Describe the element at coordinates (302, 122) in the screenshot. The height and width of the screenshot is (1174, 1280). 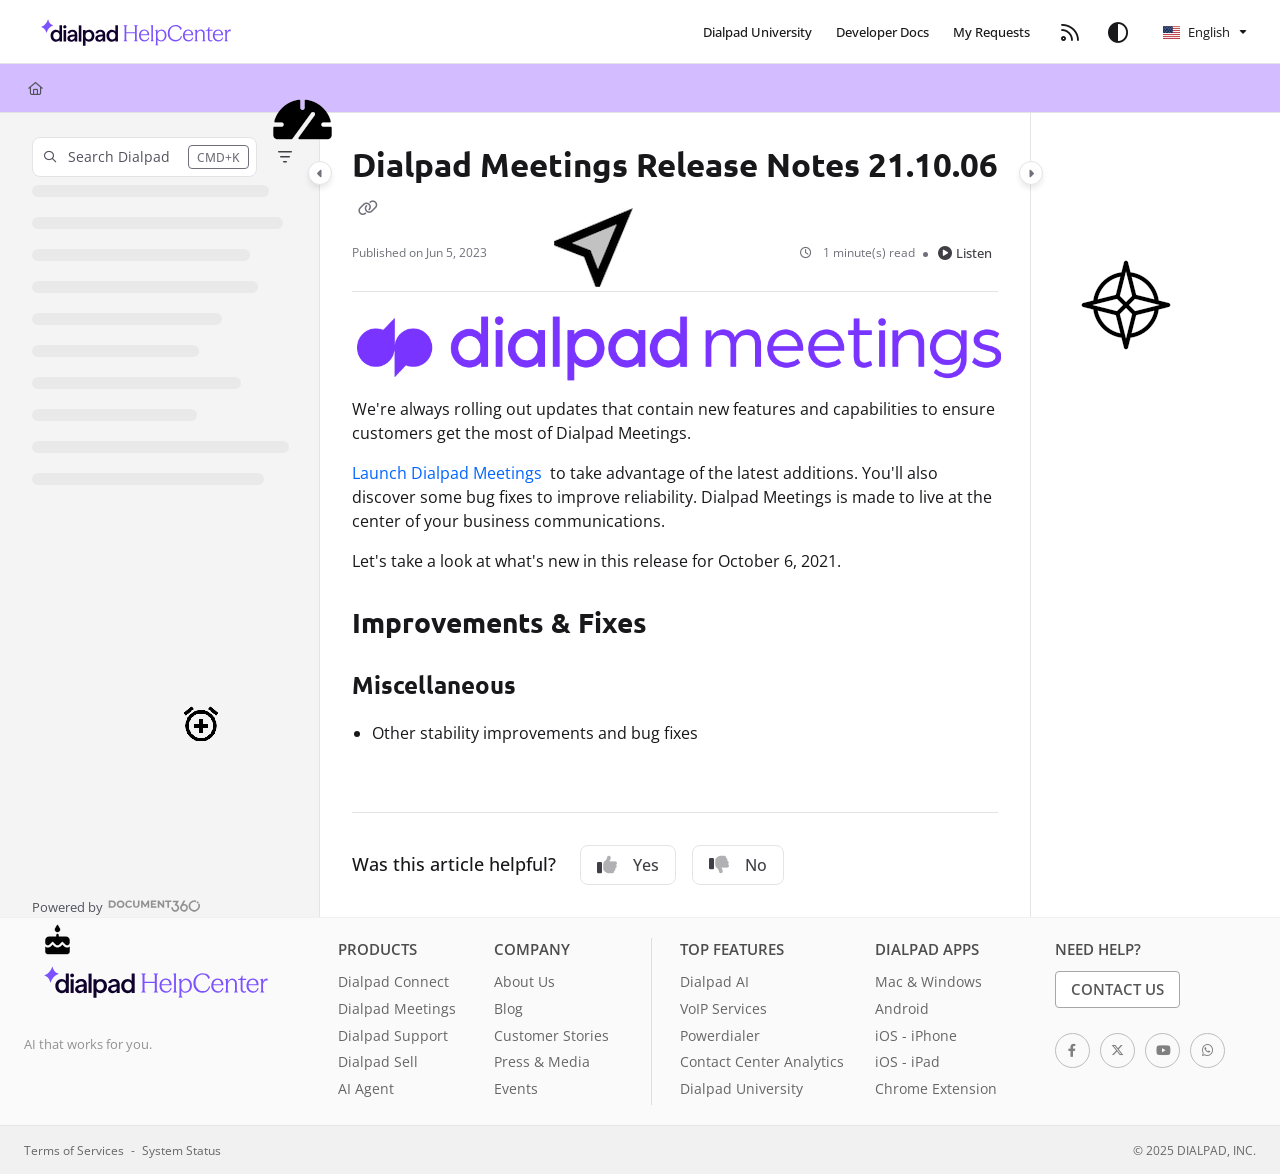
I see `view performance metrics or speed` at that location.